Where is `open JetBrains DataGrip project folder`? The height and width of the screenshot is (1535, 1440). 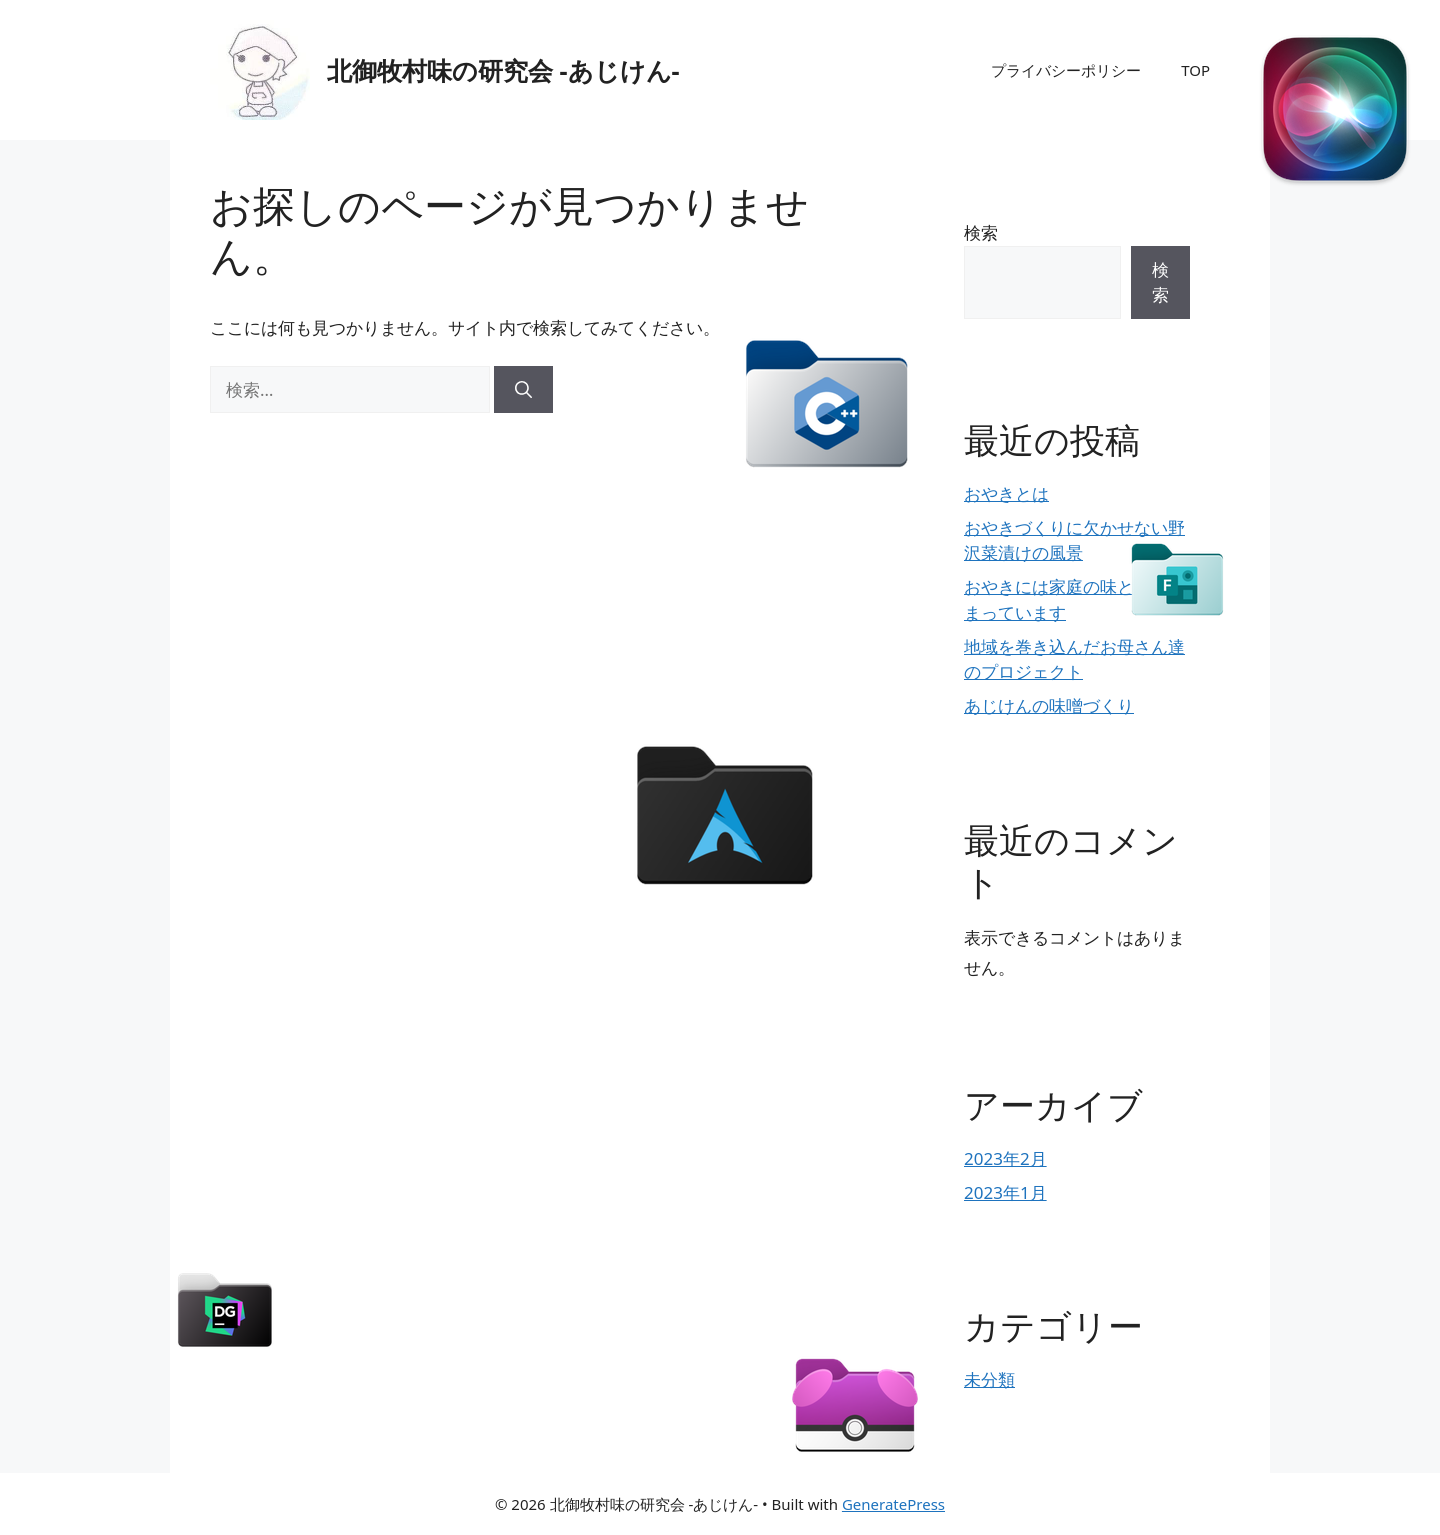 open JetBrains DataGrip project folder is located at coordinates (224, 1312).